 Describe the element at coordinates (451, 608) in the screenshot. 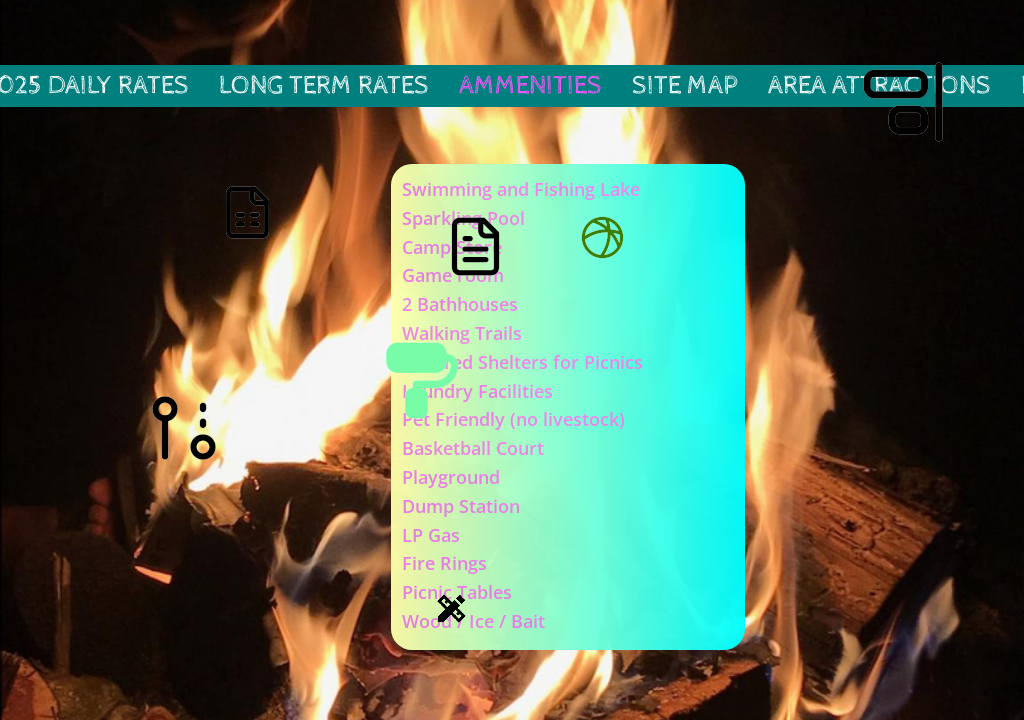

I see `access design tools or editing services` at that location.